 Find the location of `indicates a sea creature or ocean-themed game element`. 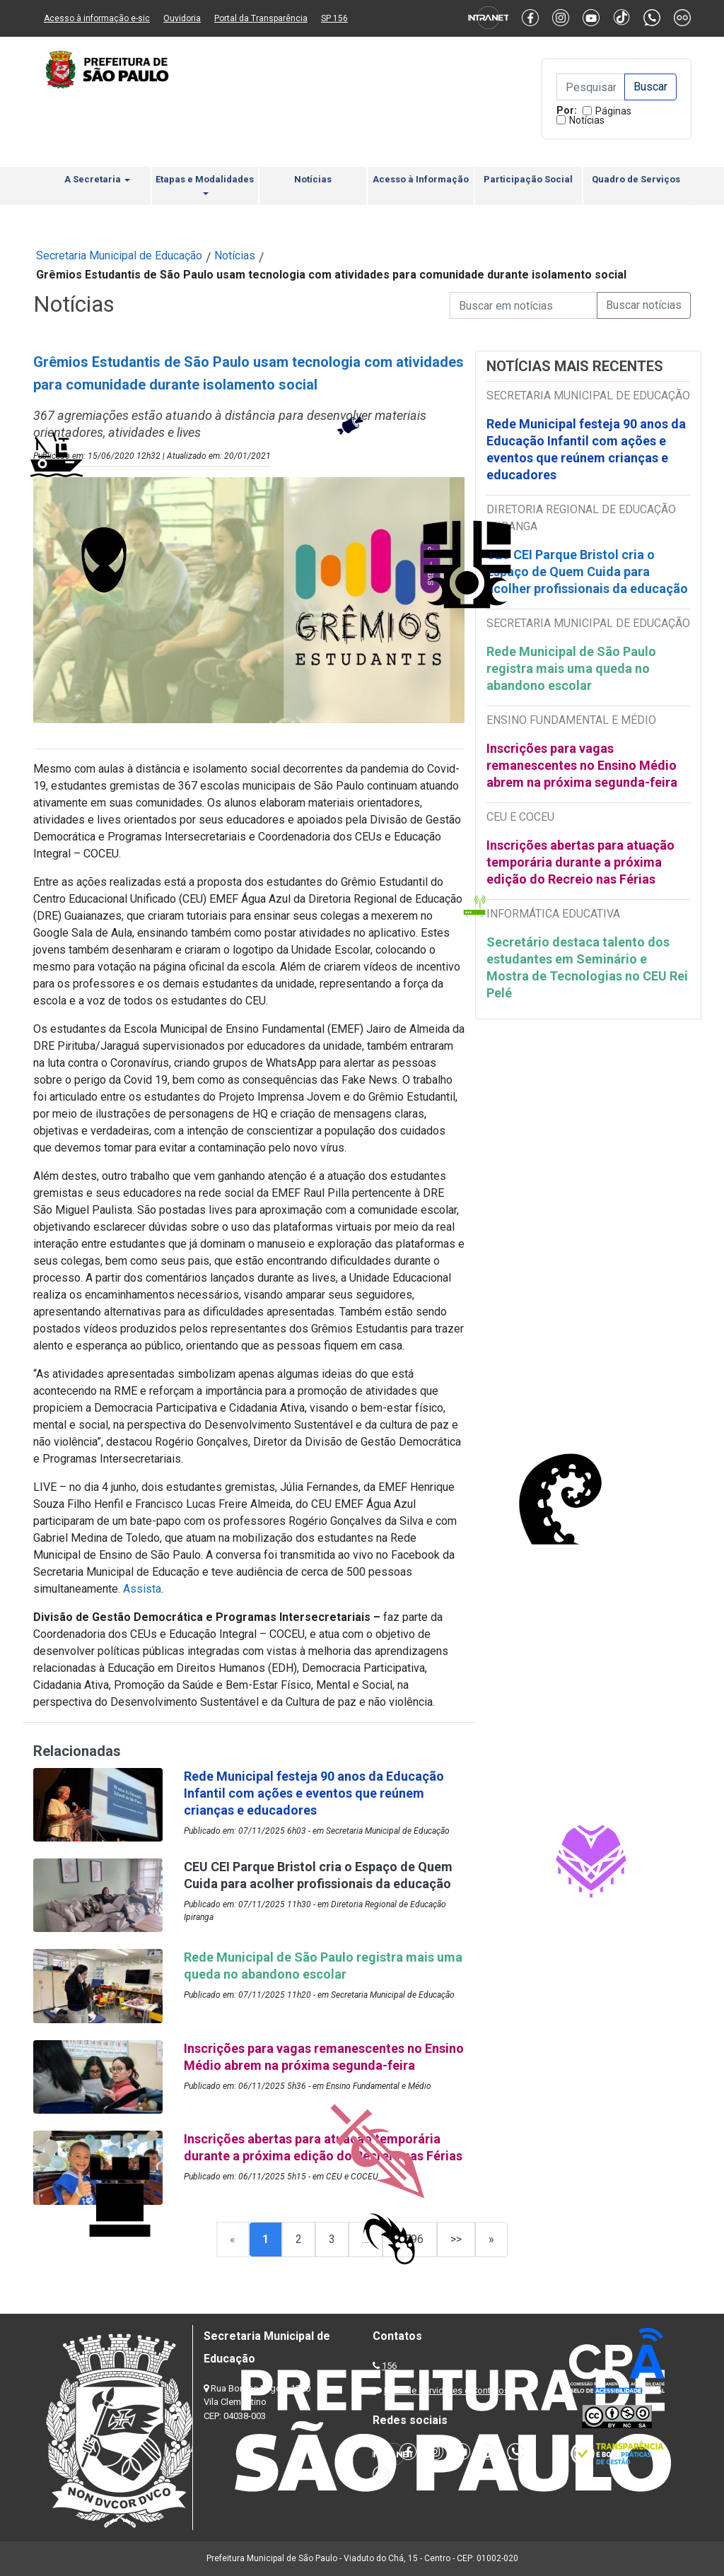

indicates a sea creature or ocean-themed game element is located at coordinates (560, 1499).